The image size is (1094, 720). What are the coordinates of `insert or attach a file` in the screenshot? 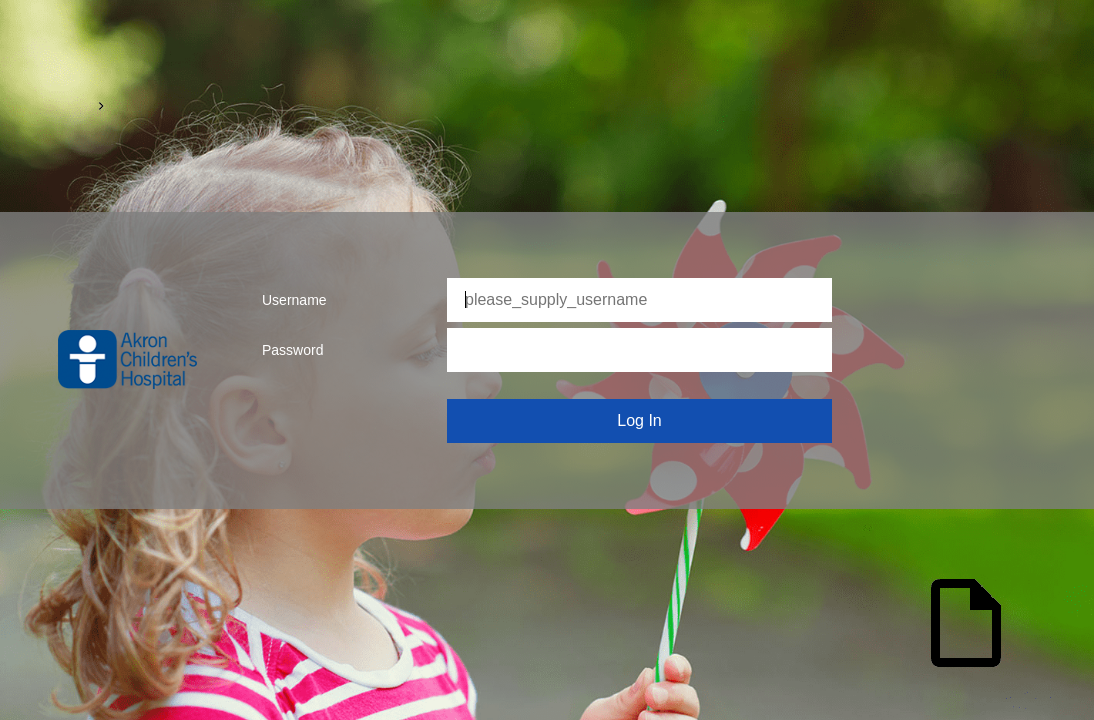 It's located at (966, 623).